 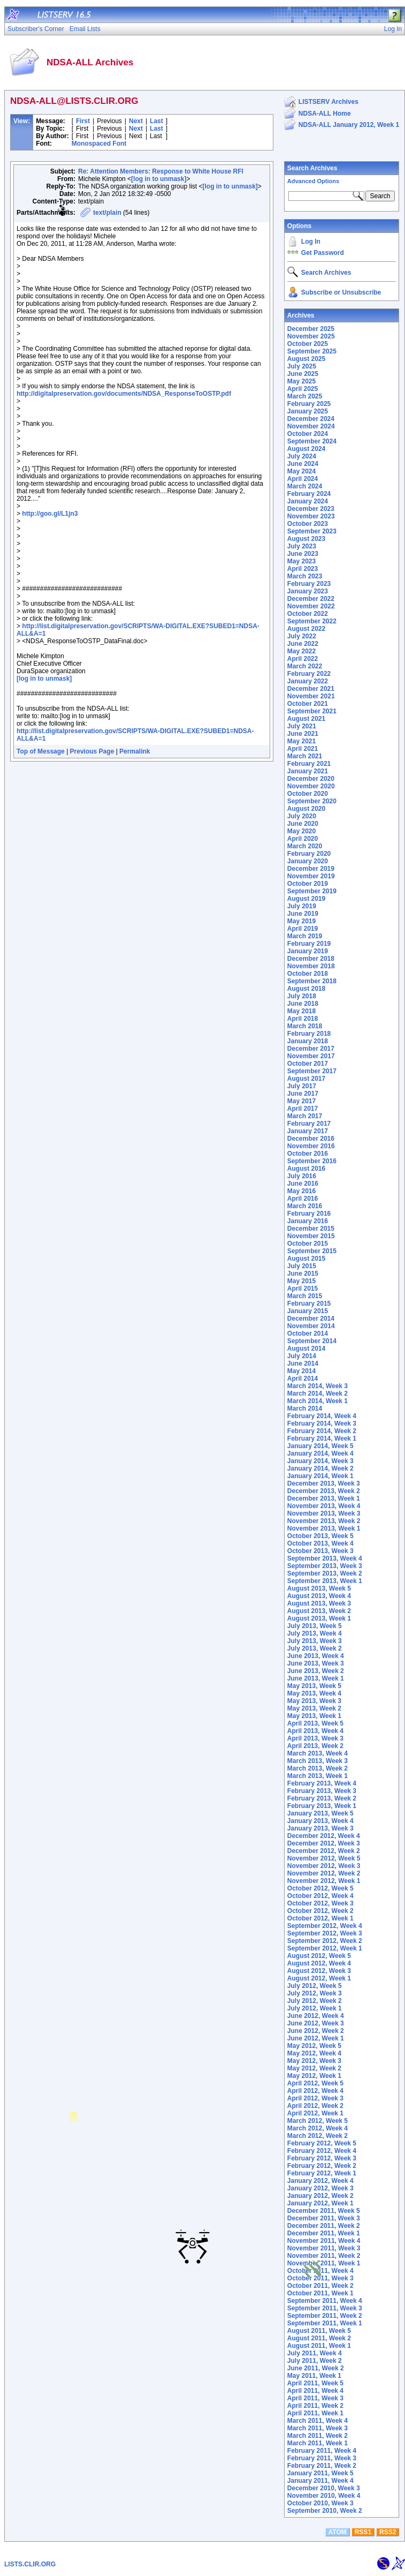 I want to click on indicates heavy rain weather condition, so click(x=312, y=2269).